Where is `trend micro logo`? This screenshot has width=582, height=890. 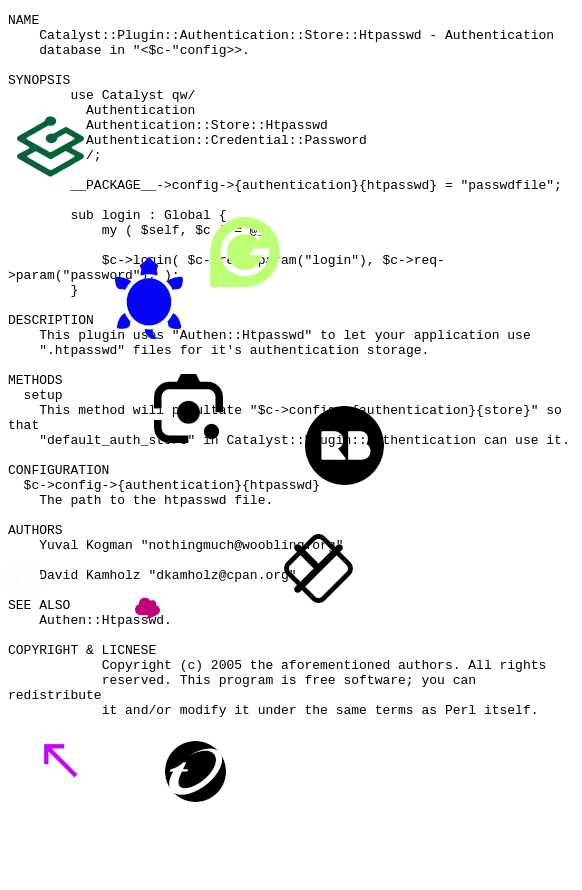 trend micro logo is located at coordinates (195, 771).